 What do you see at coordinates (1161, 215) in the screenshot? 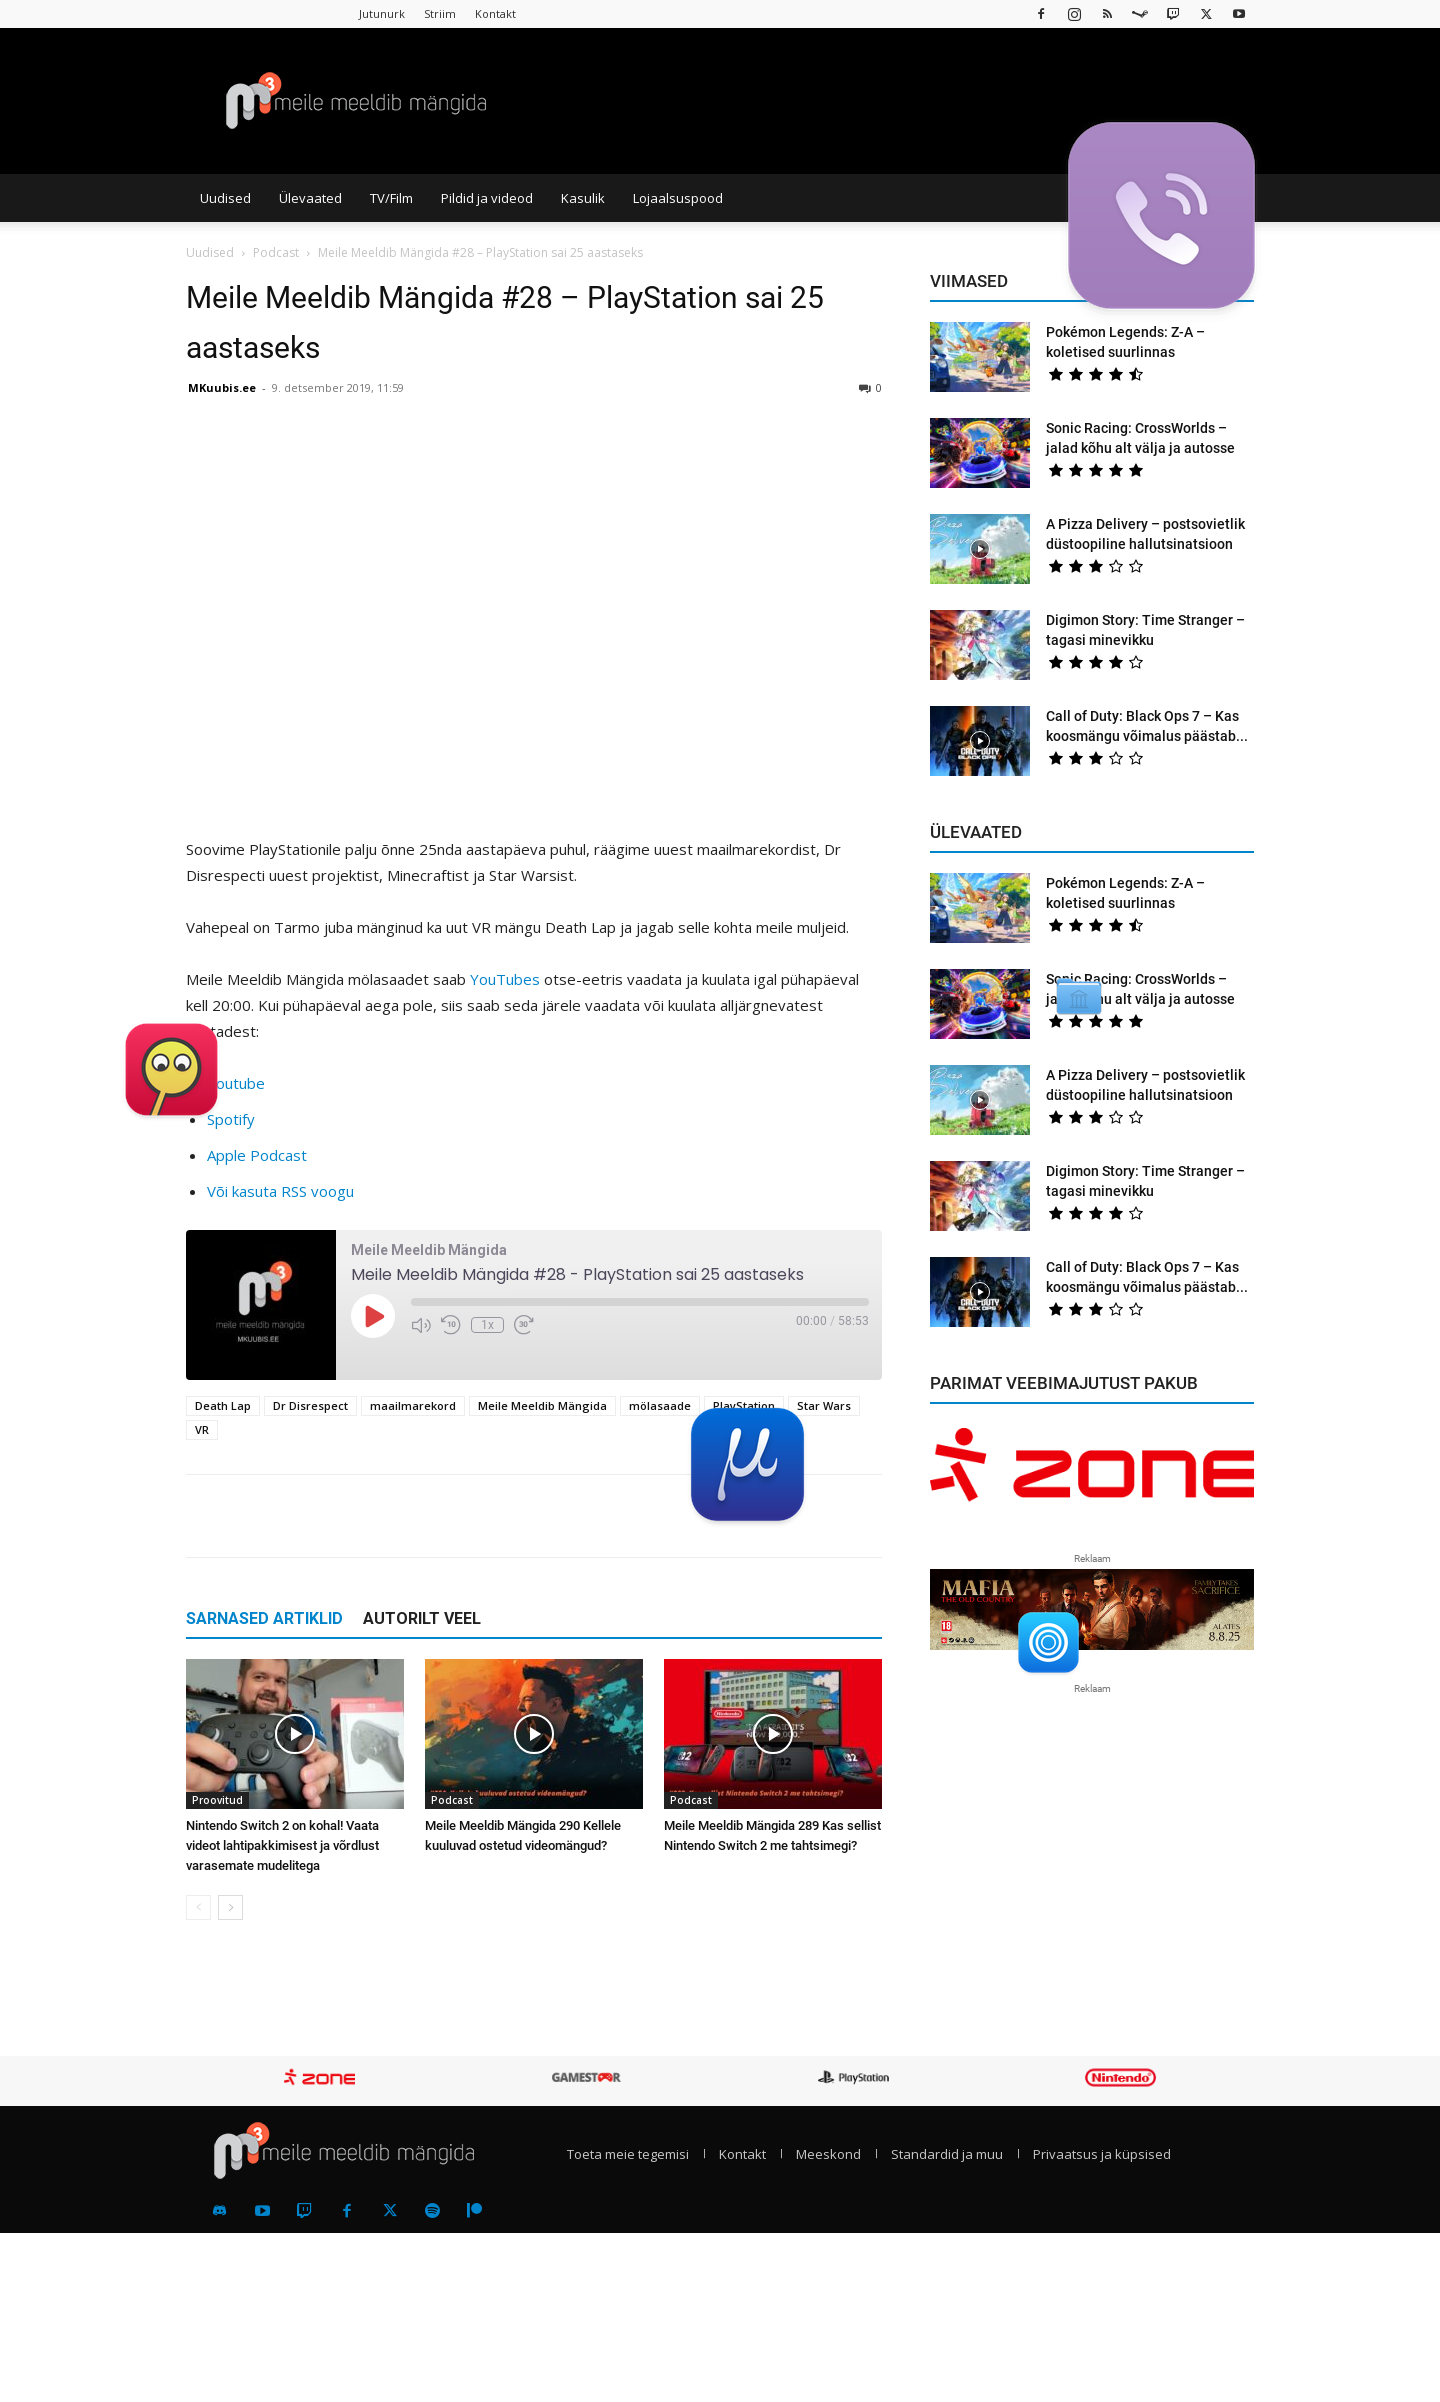
I see `open viber messaging app` at bounding box center [1161, 215].